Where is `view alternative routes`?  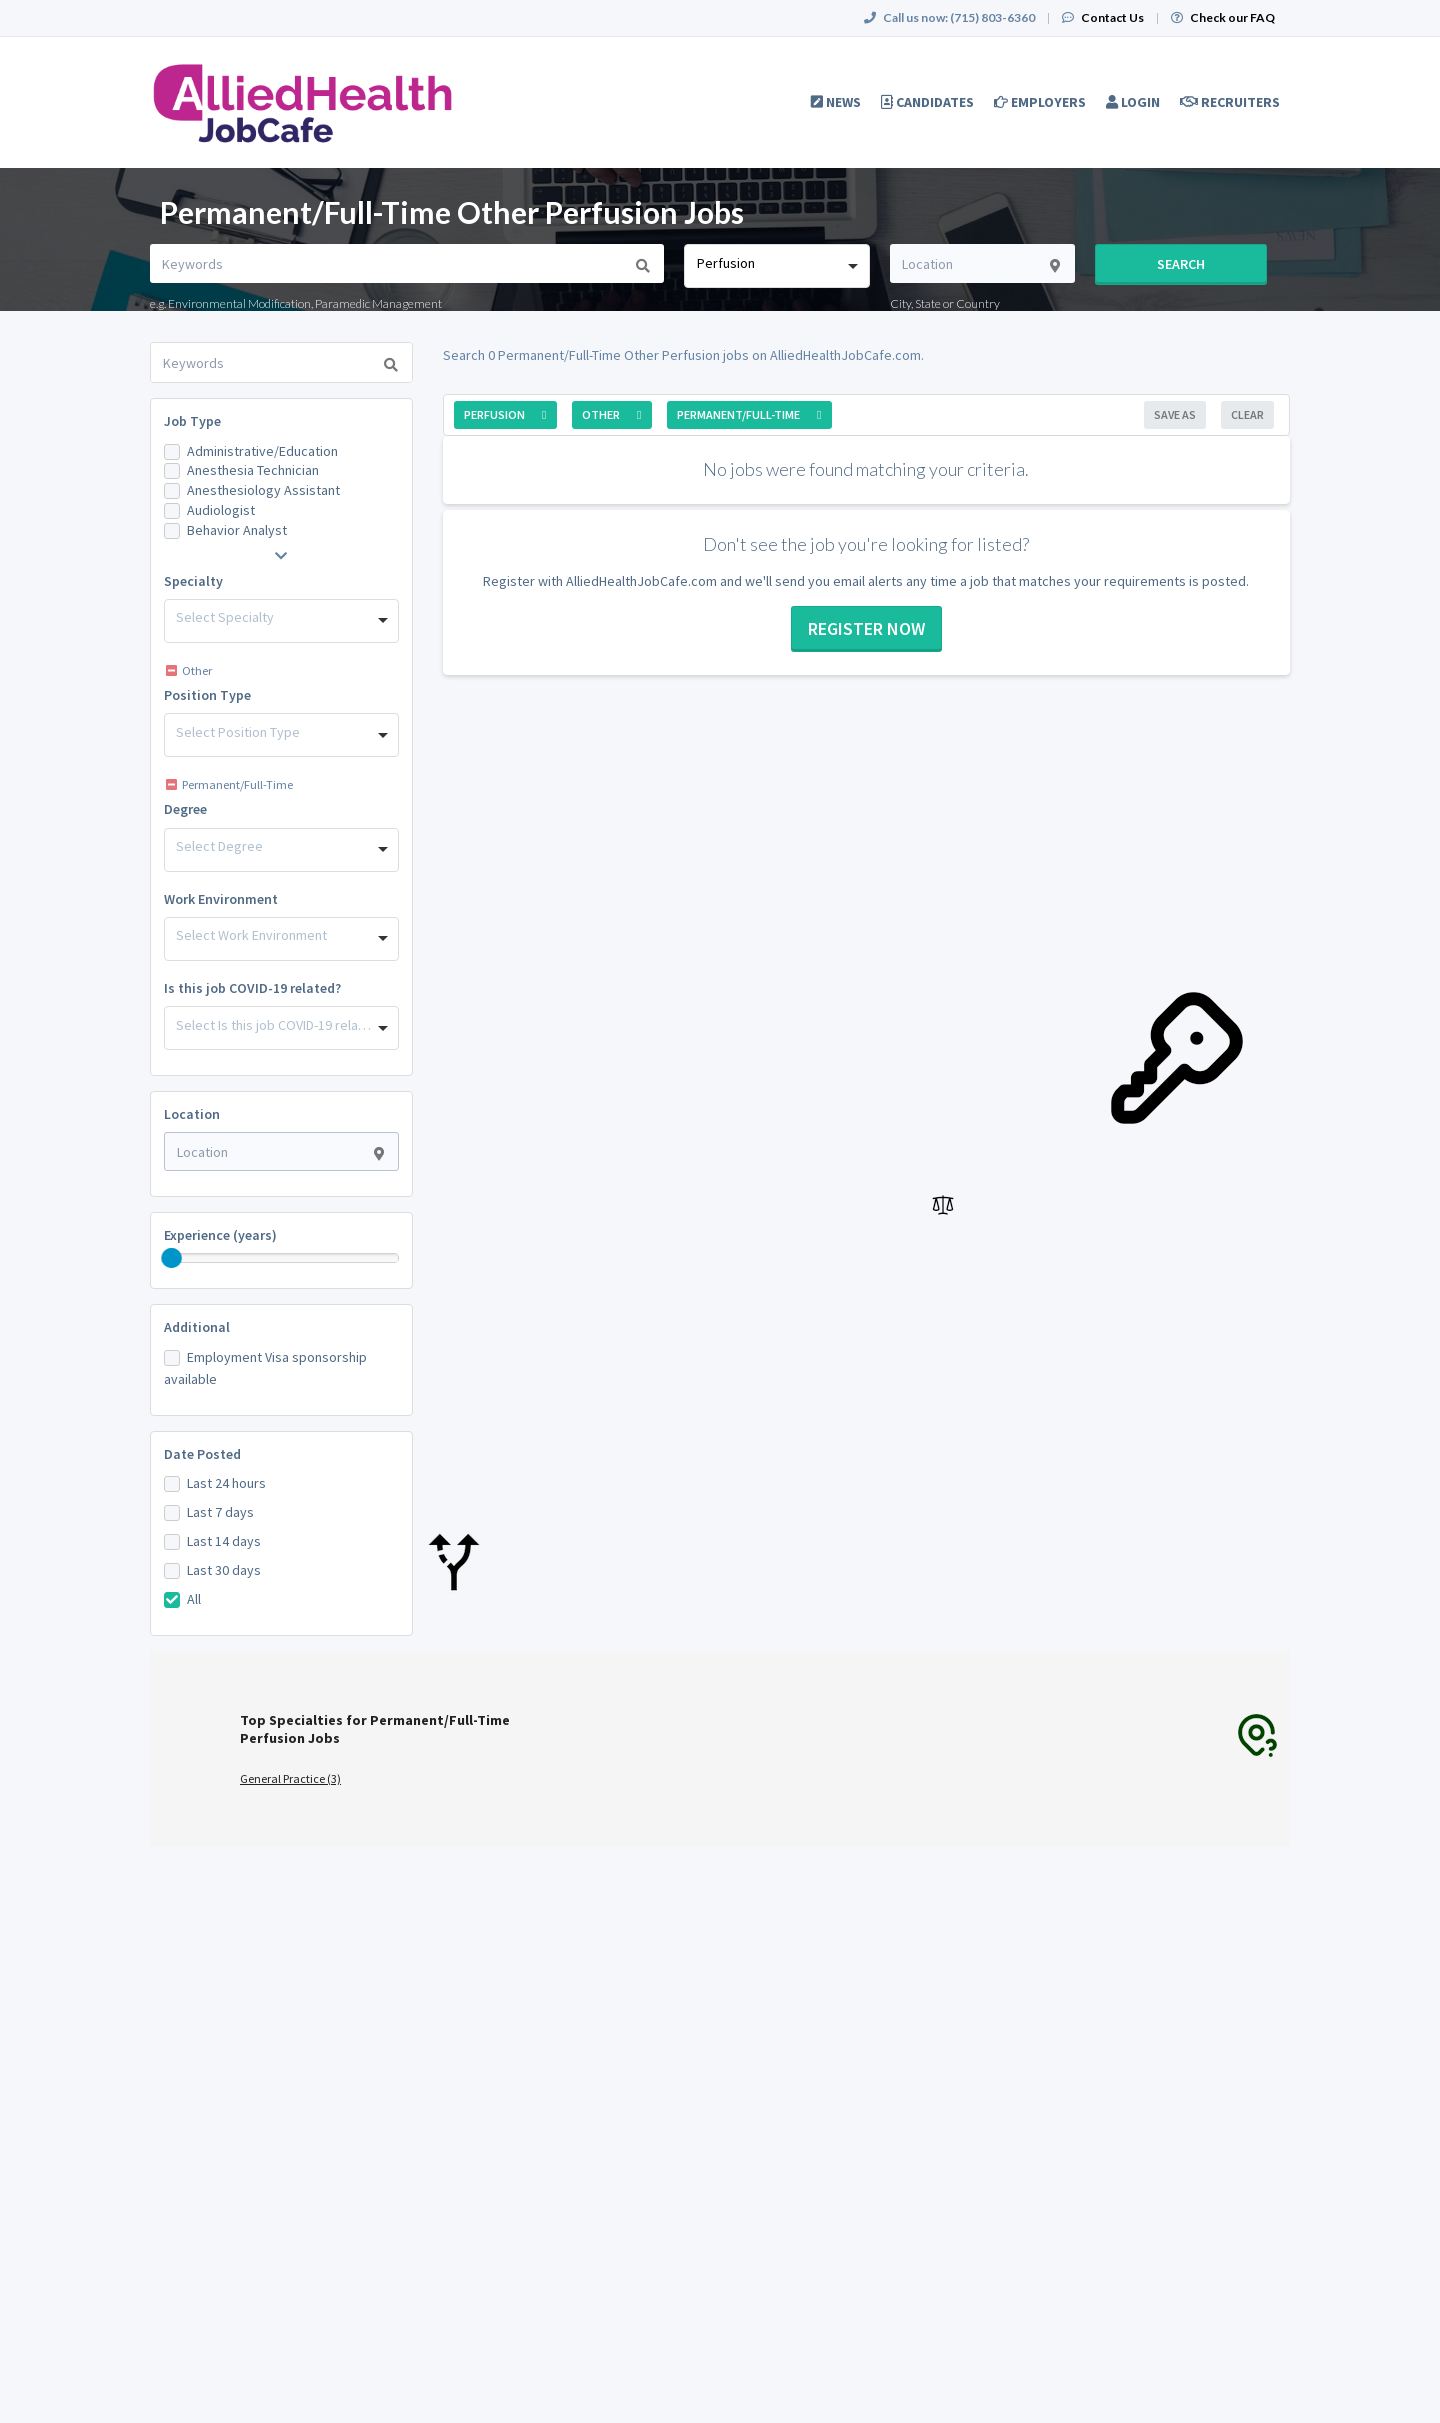 view alternative routes is located at coordinates (454, 1562).